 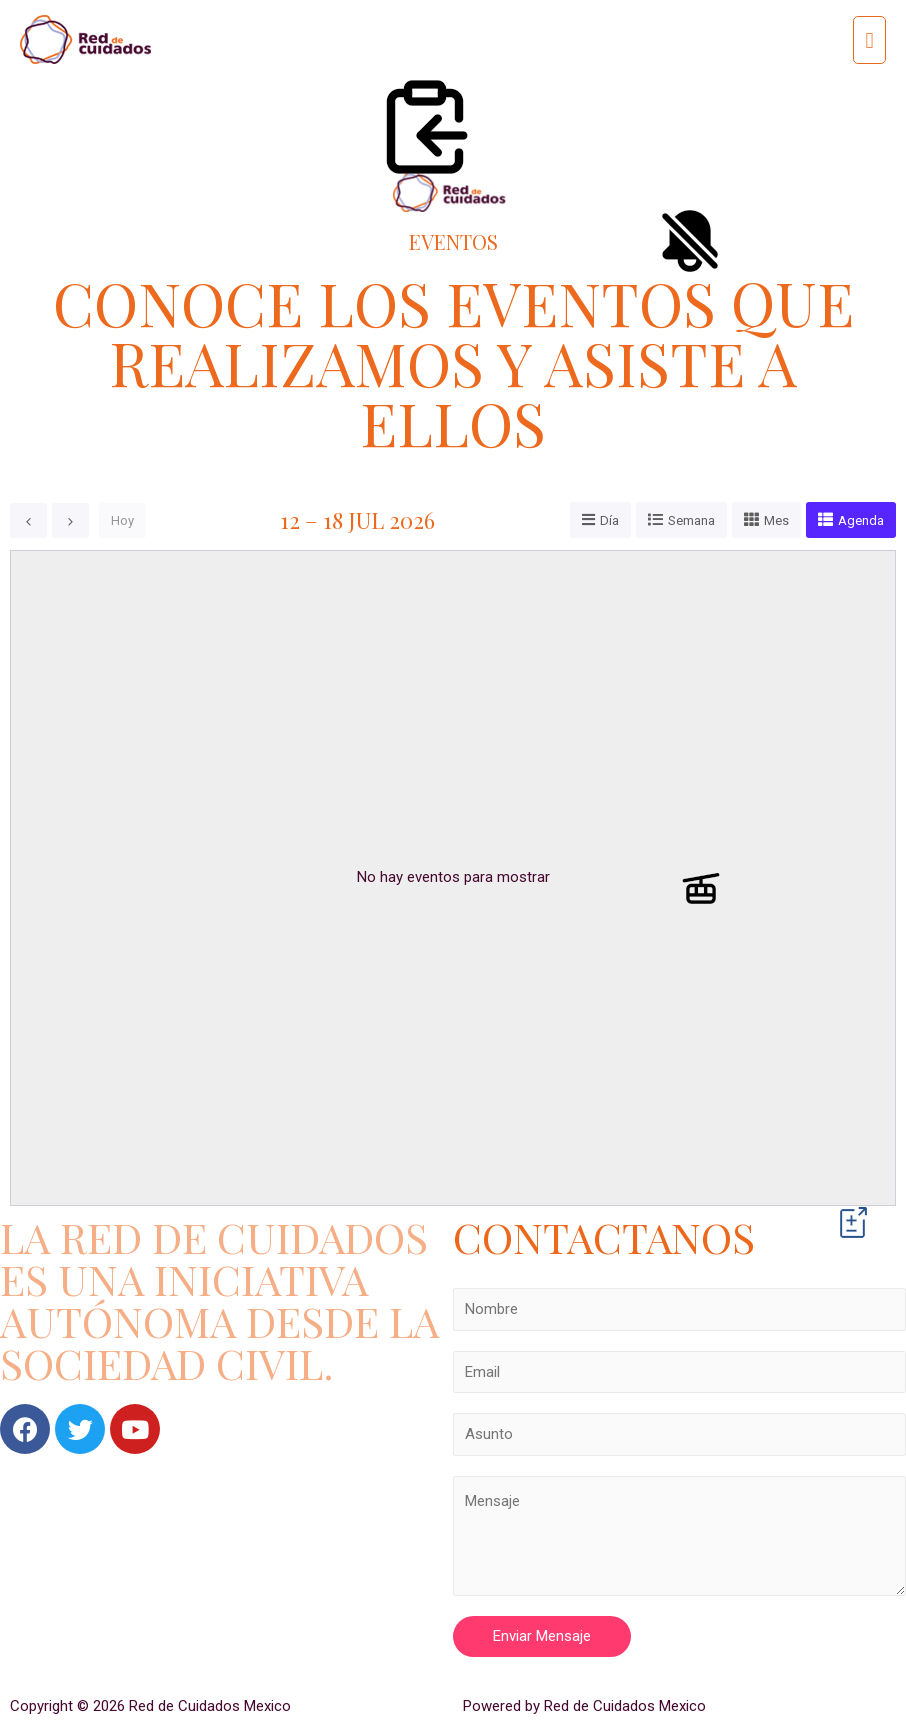 I want to click on access cable car or aerial tramway transit options, so click(x=701, y=889).